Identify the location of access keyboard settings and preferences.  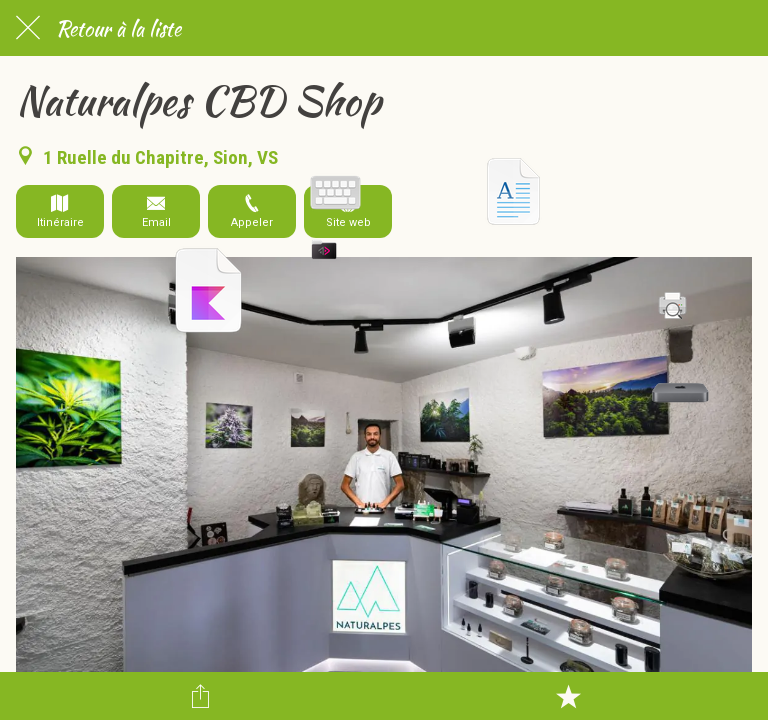
(335, 192).